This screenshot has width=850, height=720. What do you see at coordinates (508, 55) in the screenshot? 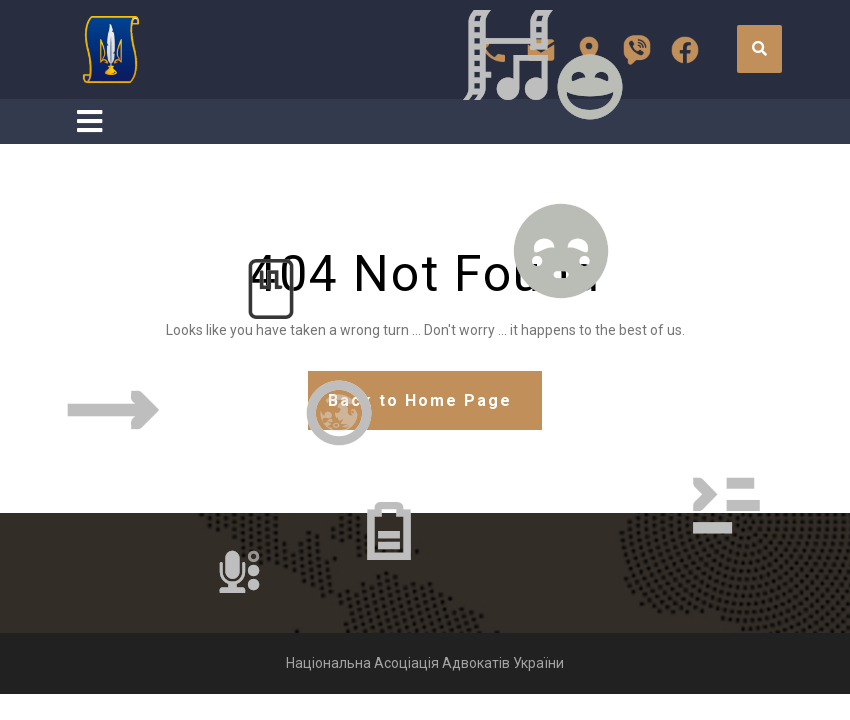
I see `access multimedia applications` at bounding box center [508, 55].